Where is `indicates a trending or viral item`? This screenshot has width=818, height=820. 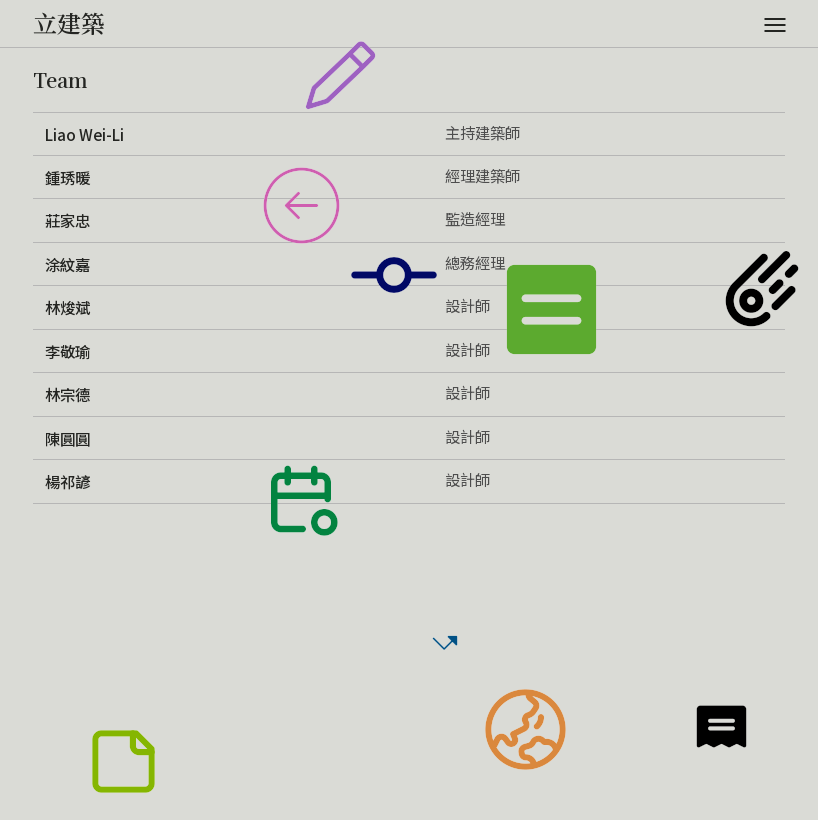
indicates a trending or viral item is located at coordinates (762, 290).